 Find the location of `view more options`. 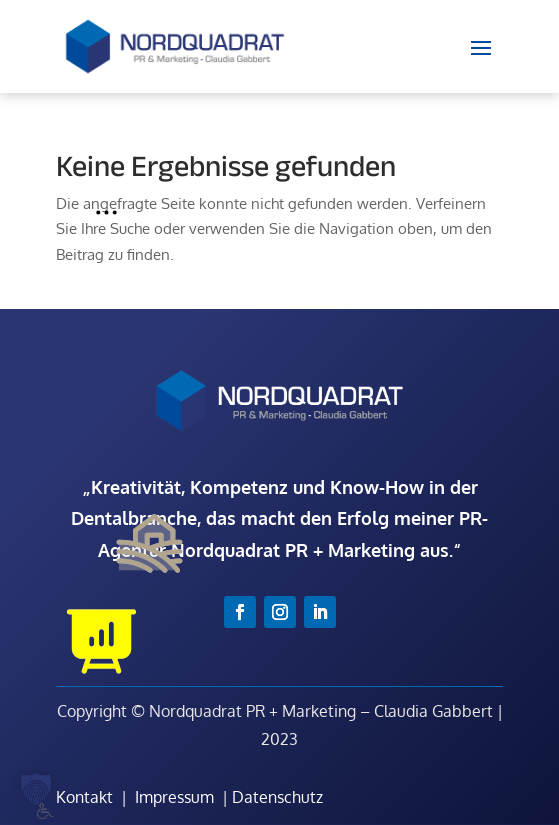

view more options is located at coordinates (106, 212).